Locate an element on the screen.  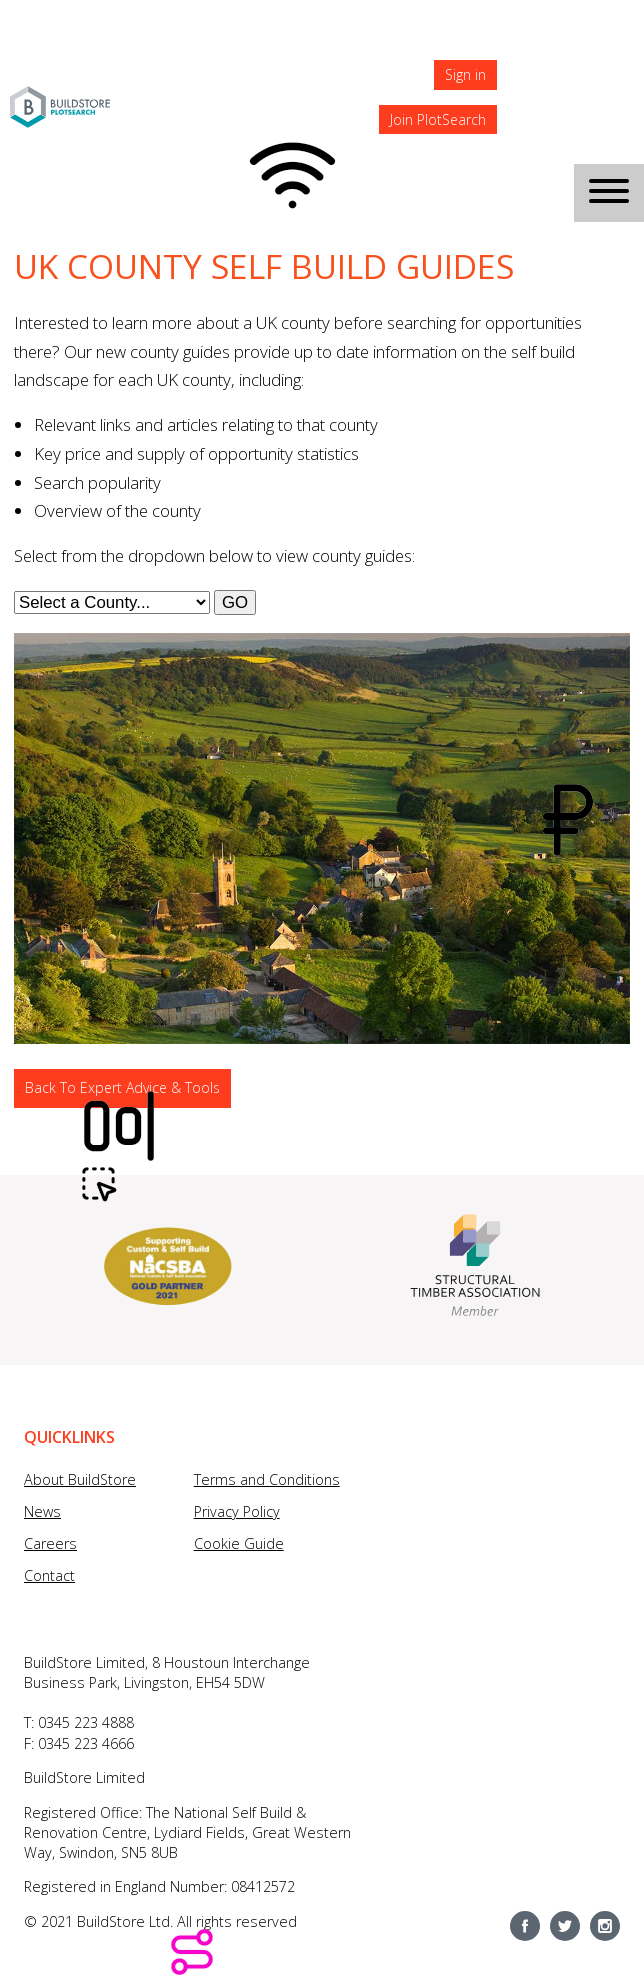
select or draw a custom region is located at coordinates (98, 1183).